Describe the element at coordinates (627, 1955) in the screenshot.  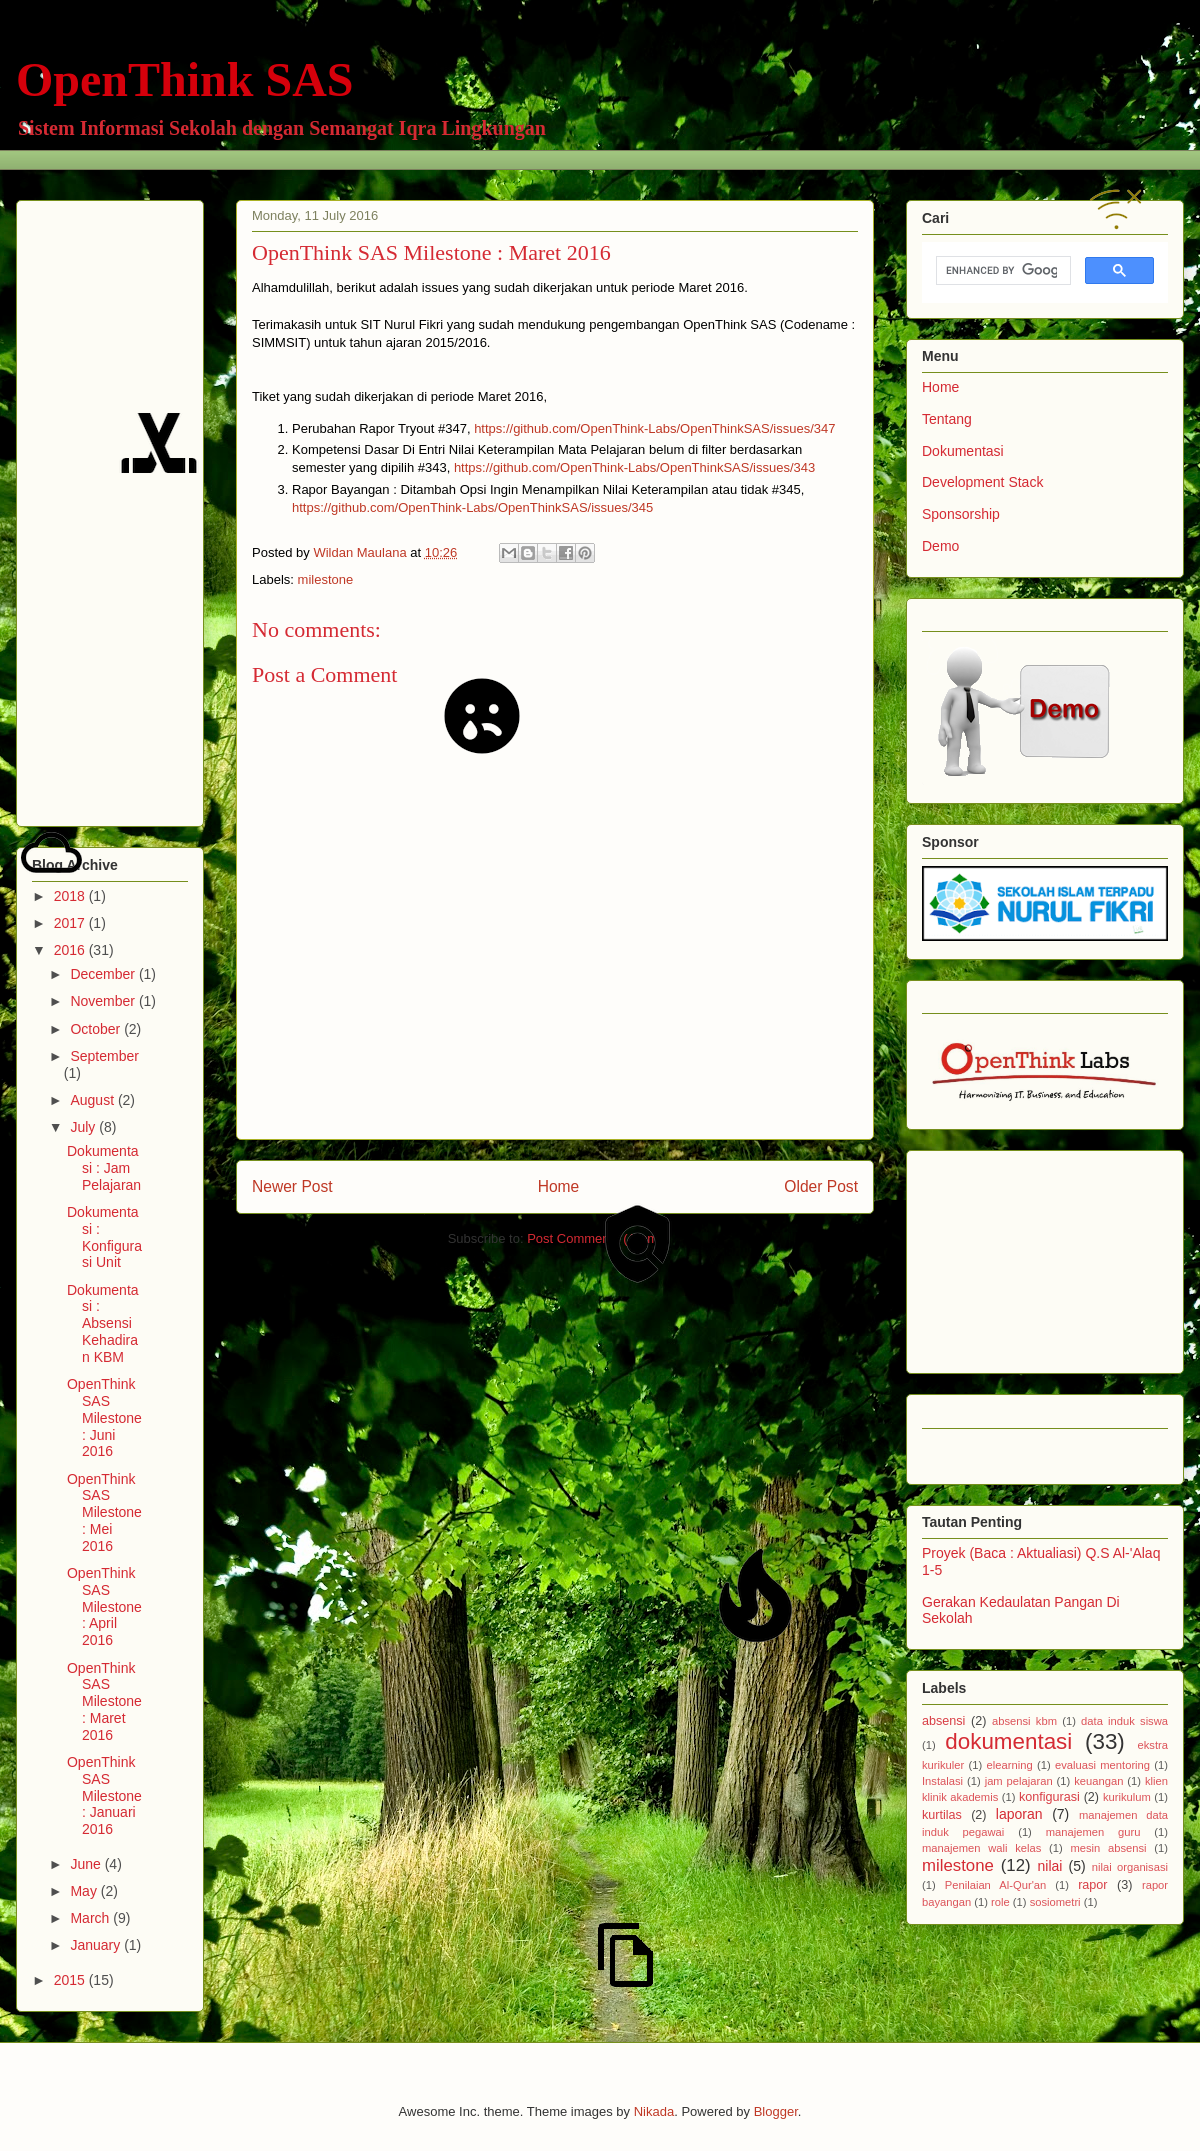
I see `copy file to clipboard` at that location.